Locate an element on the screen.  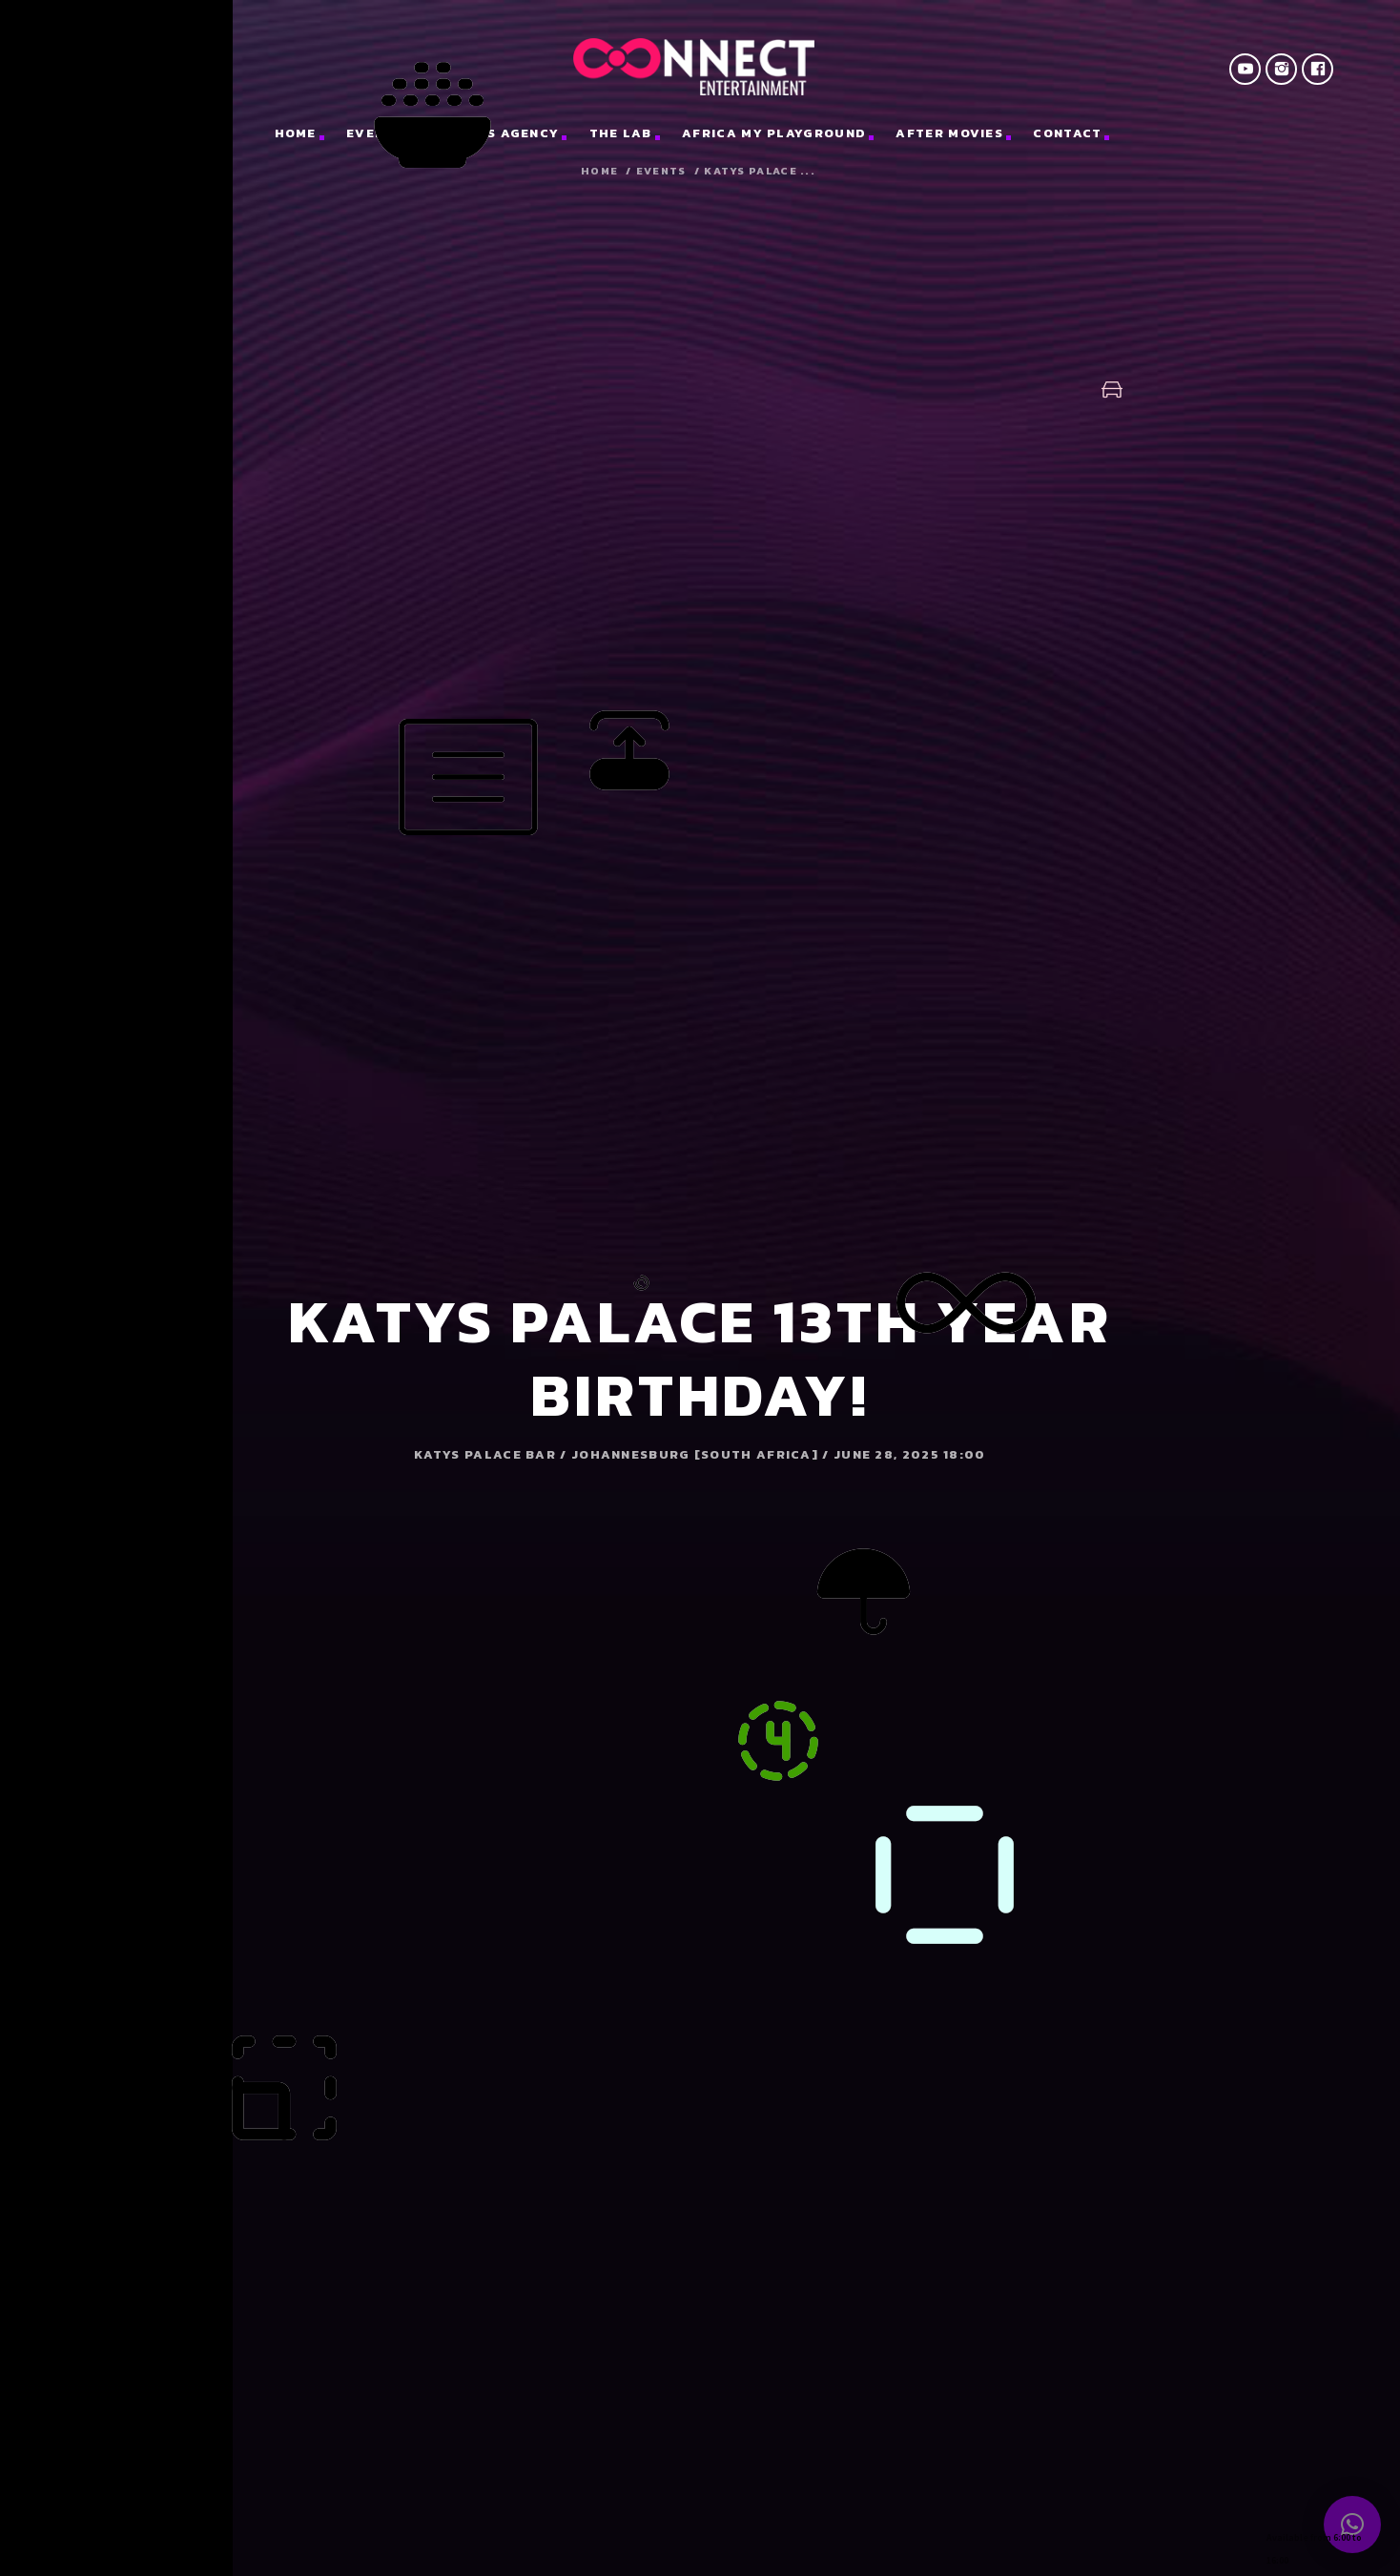
indicates content is loading is located at coordinates (641, 1282).